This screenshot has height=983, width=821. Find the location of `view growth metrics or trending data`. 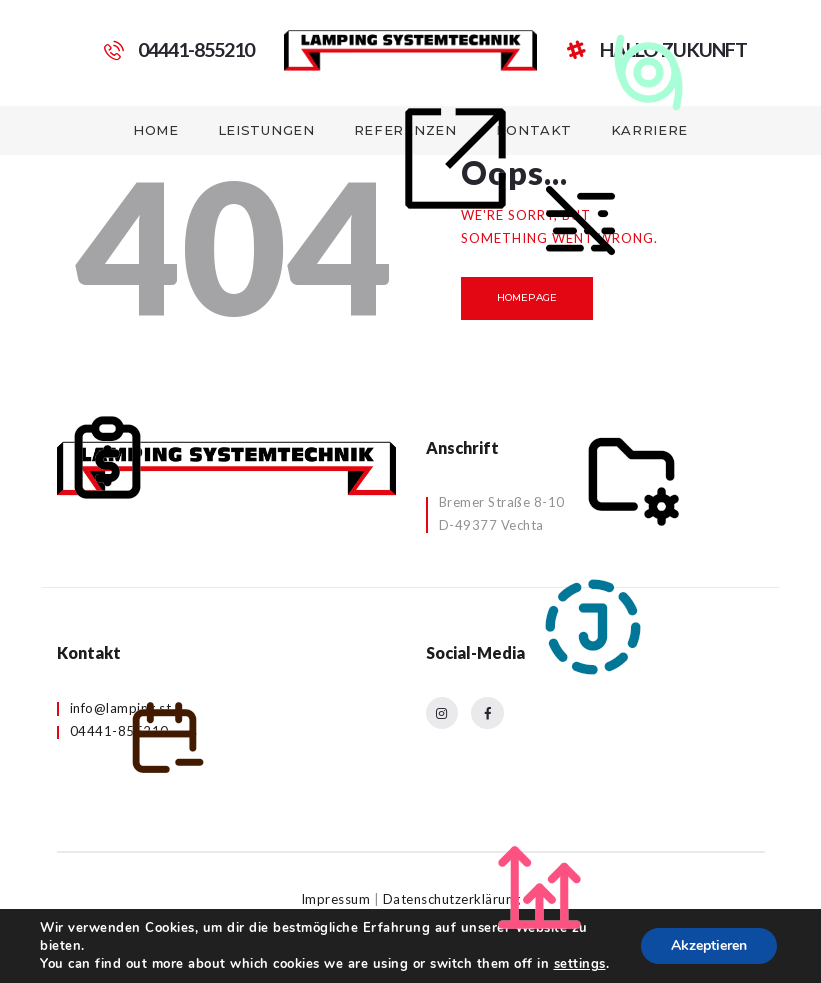

view growth metrics or trending data is located at coordinates (539, 887).